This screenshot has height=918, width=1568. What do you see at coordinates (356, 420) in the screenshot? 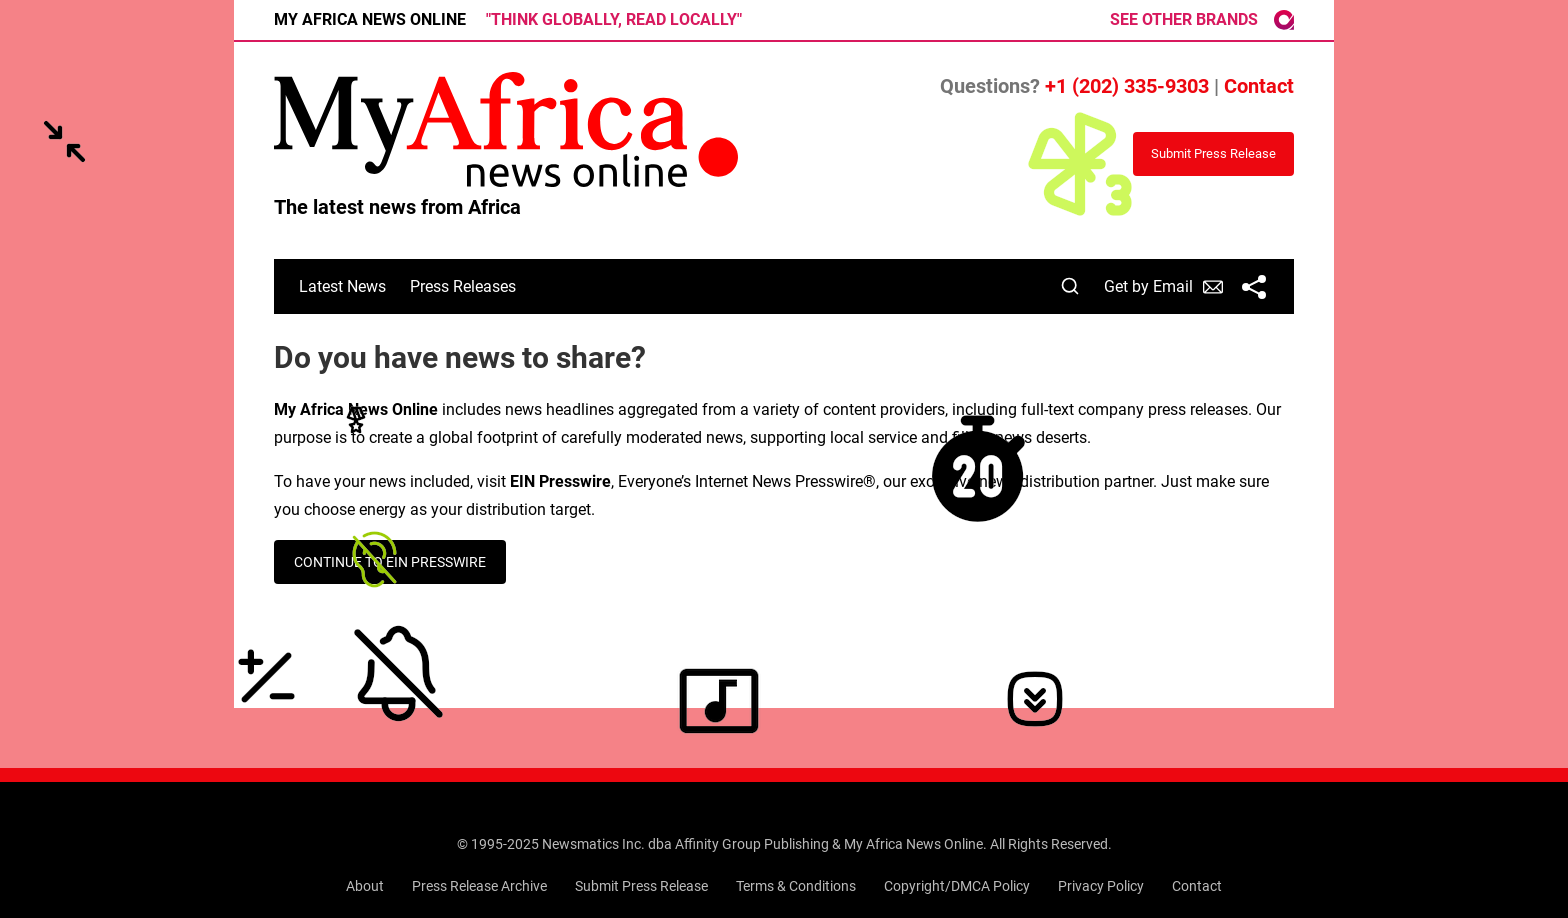
I see `view achievements or awards` at bounding box center [356, 420].